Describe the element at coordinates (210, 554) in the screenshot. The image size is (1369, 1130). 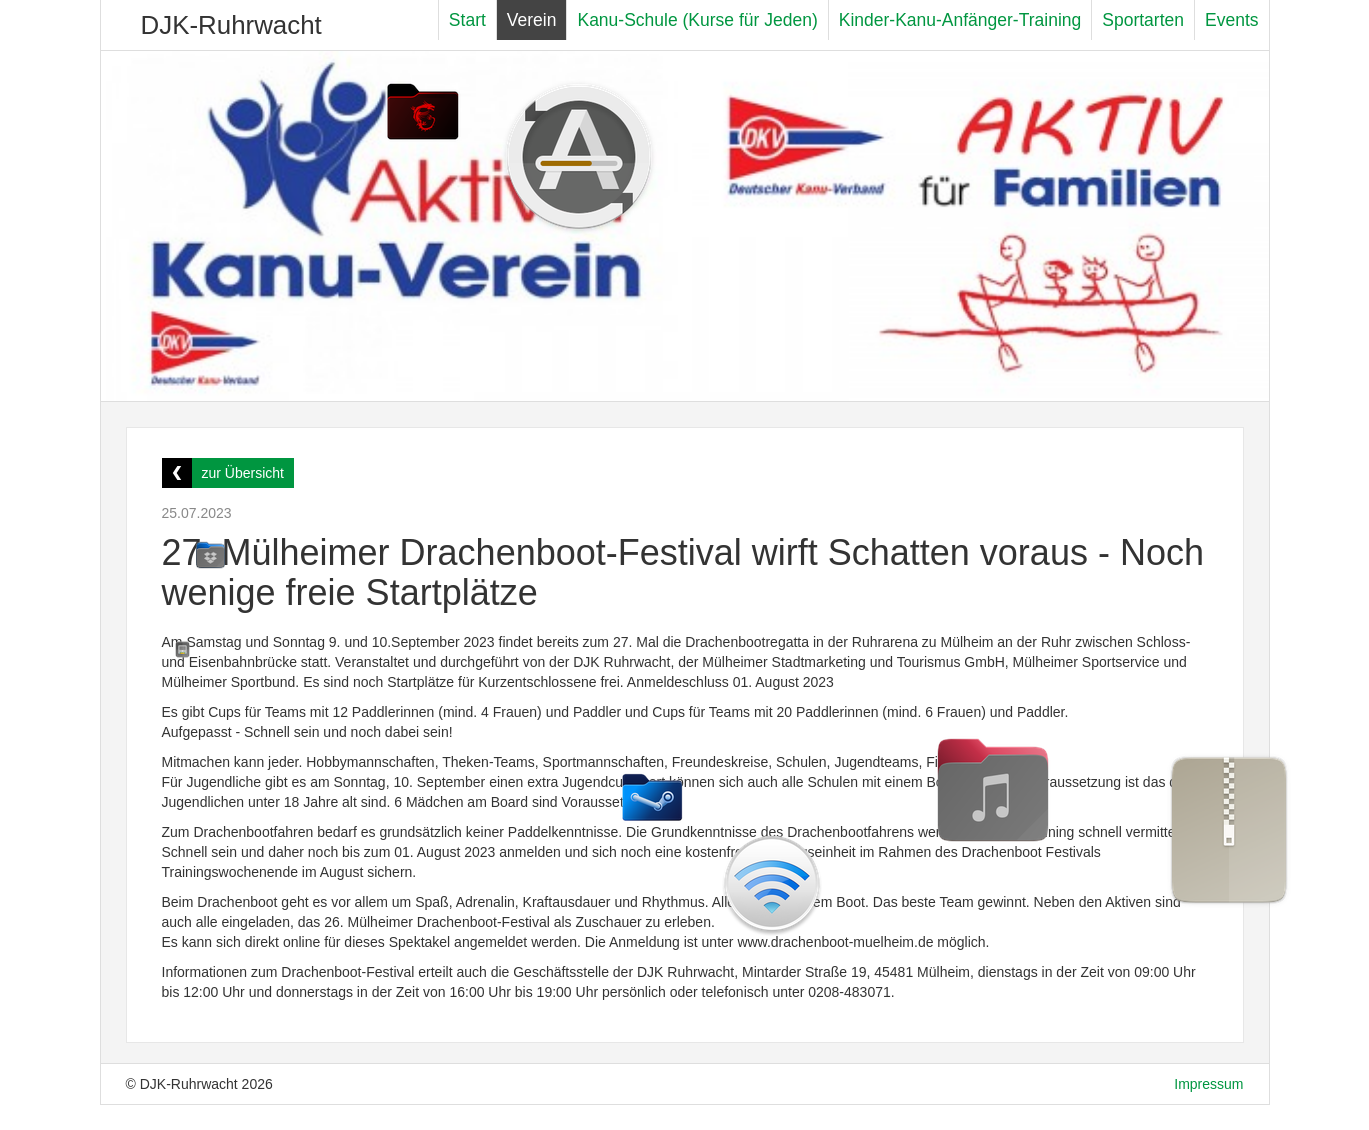
I see `open your Dropbox folder` at that location.